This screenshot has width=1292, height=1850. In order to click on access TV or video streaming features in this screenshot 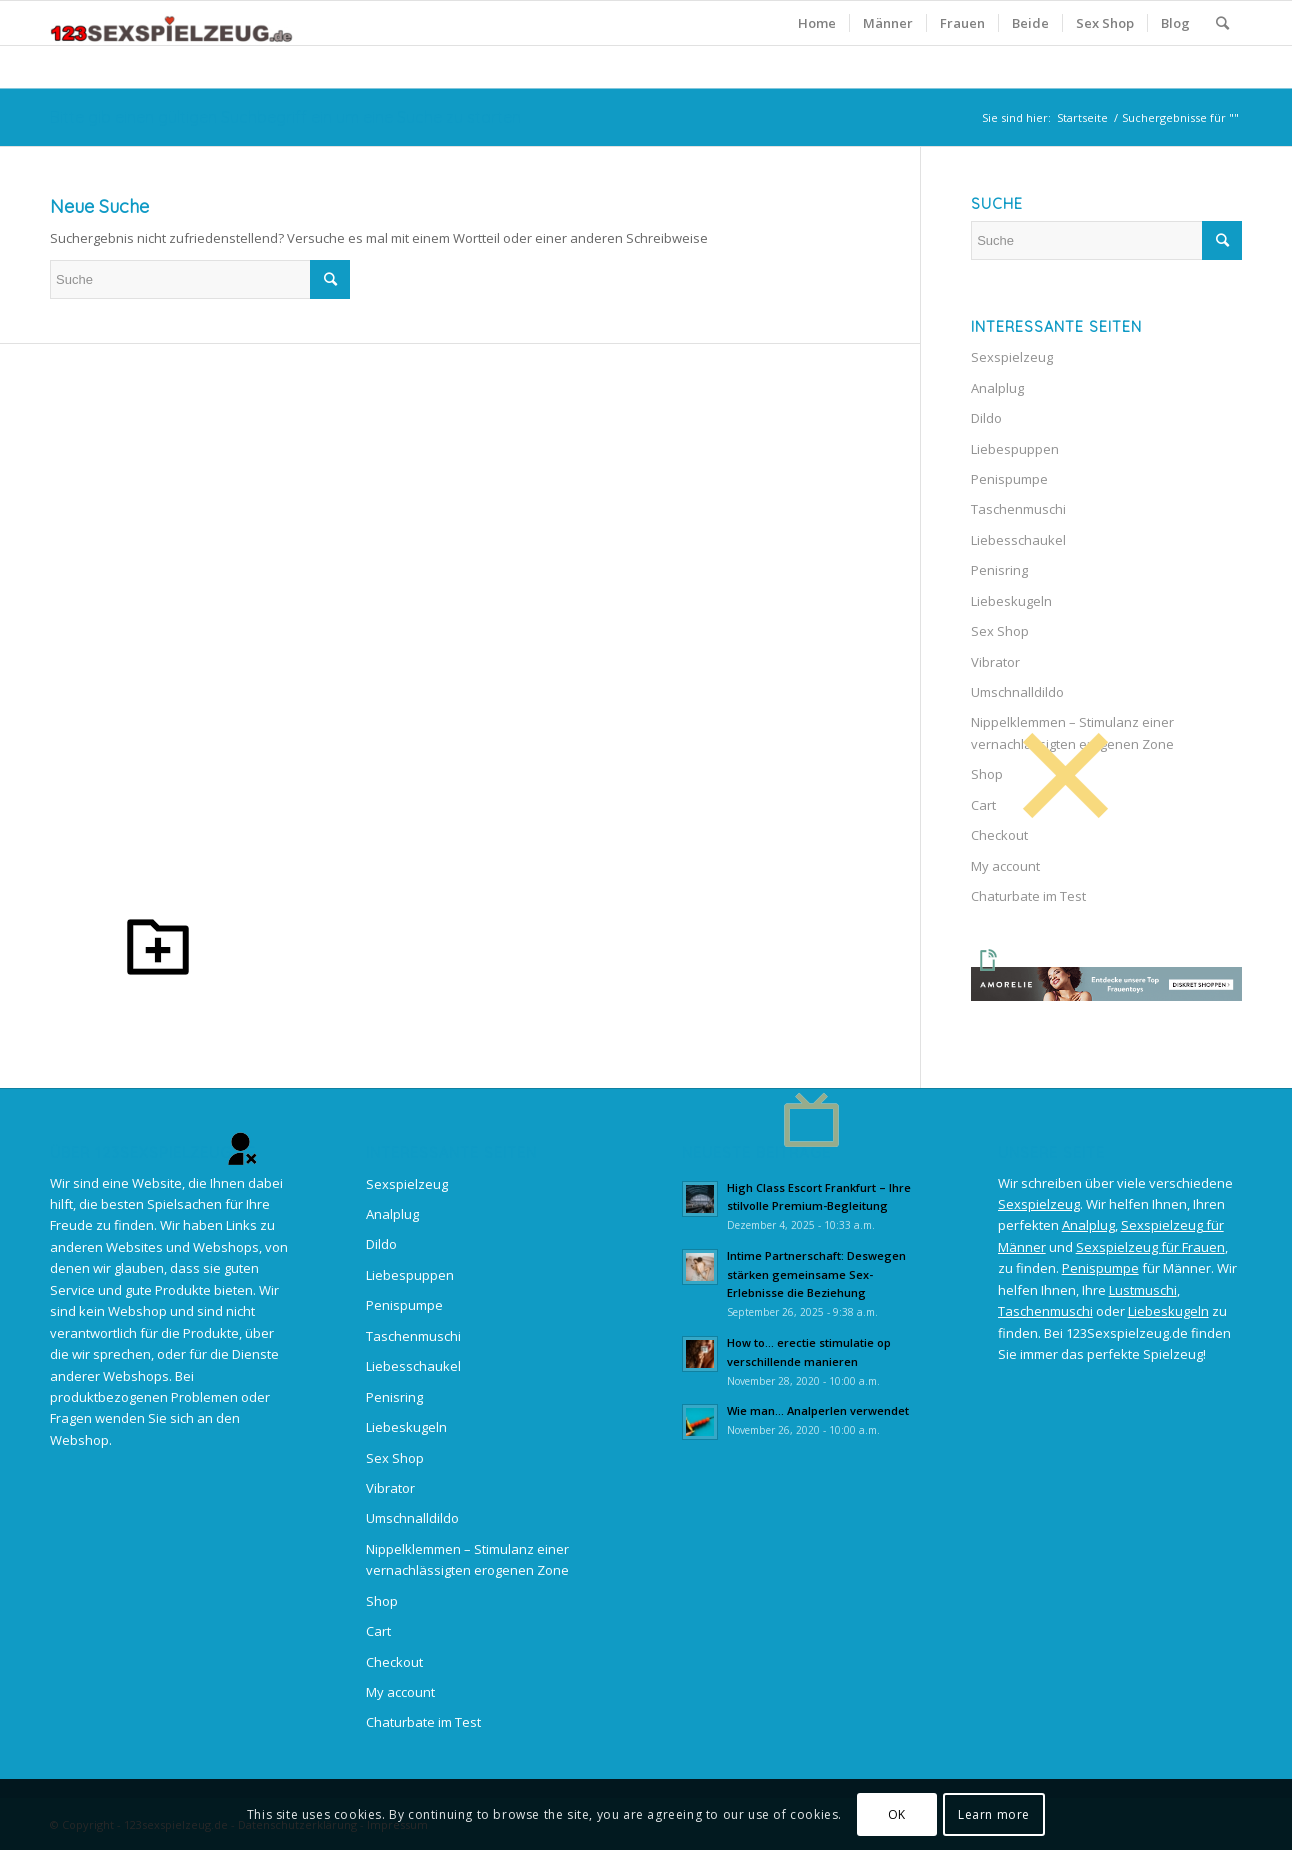, I will do `click(811, 1122)`.